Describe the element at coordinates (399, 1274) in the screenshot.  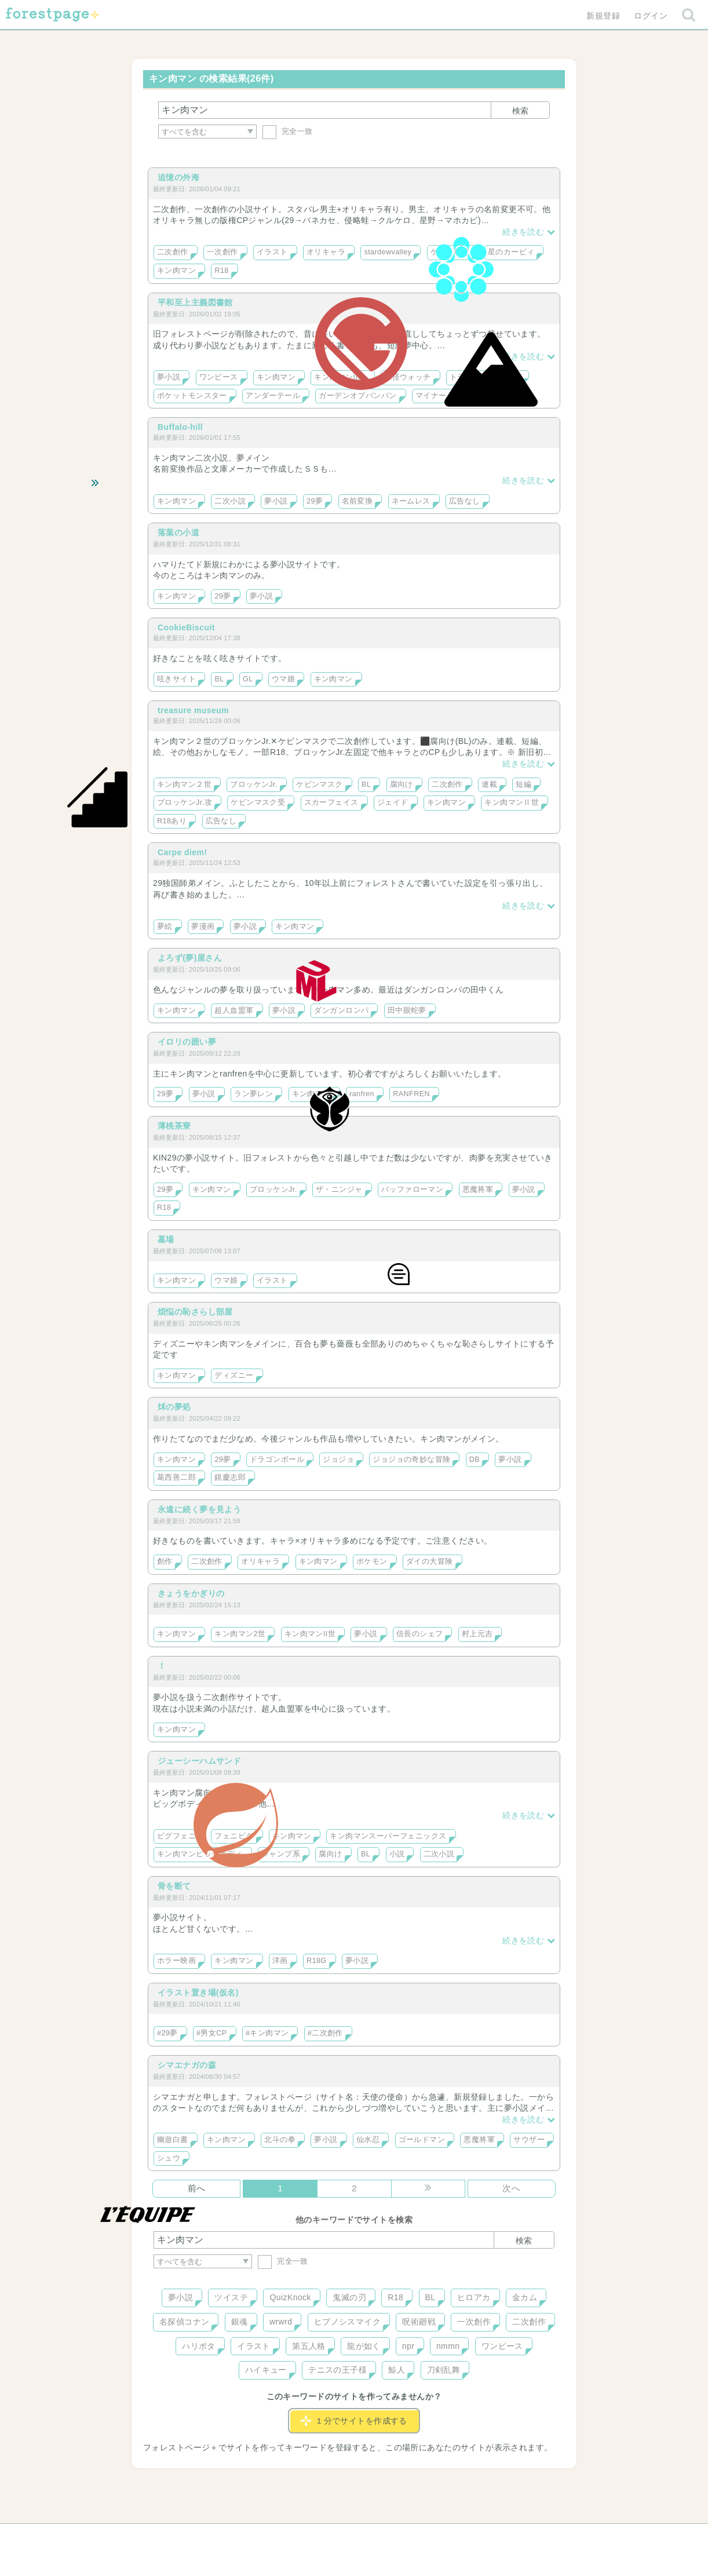
I see `open quip collaborative documents app` at that location.